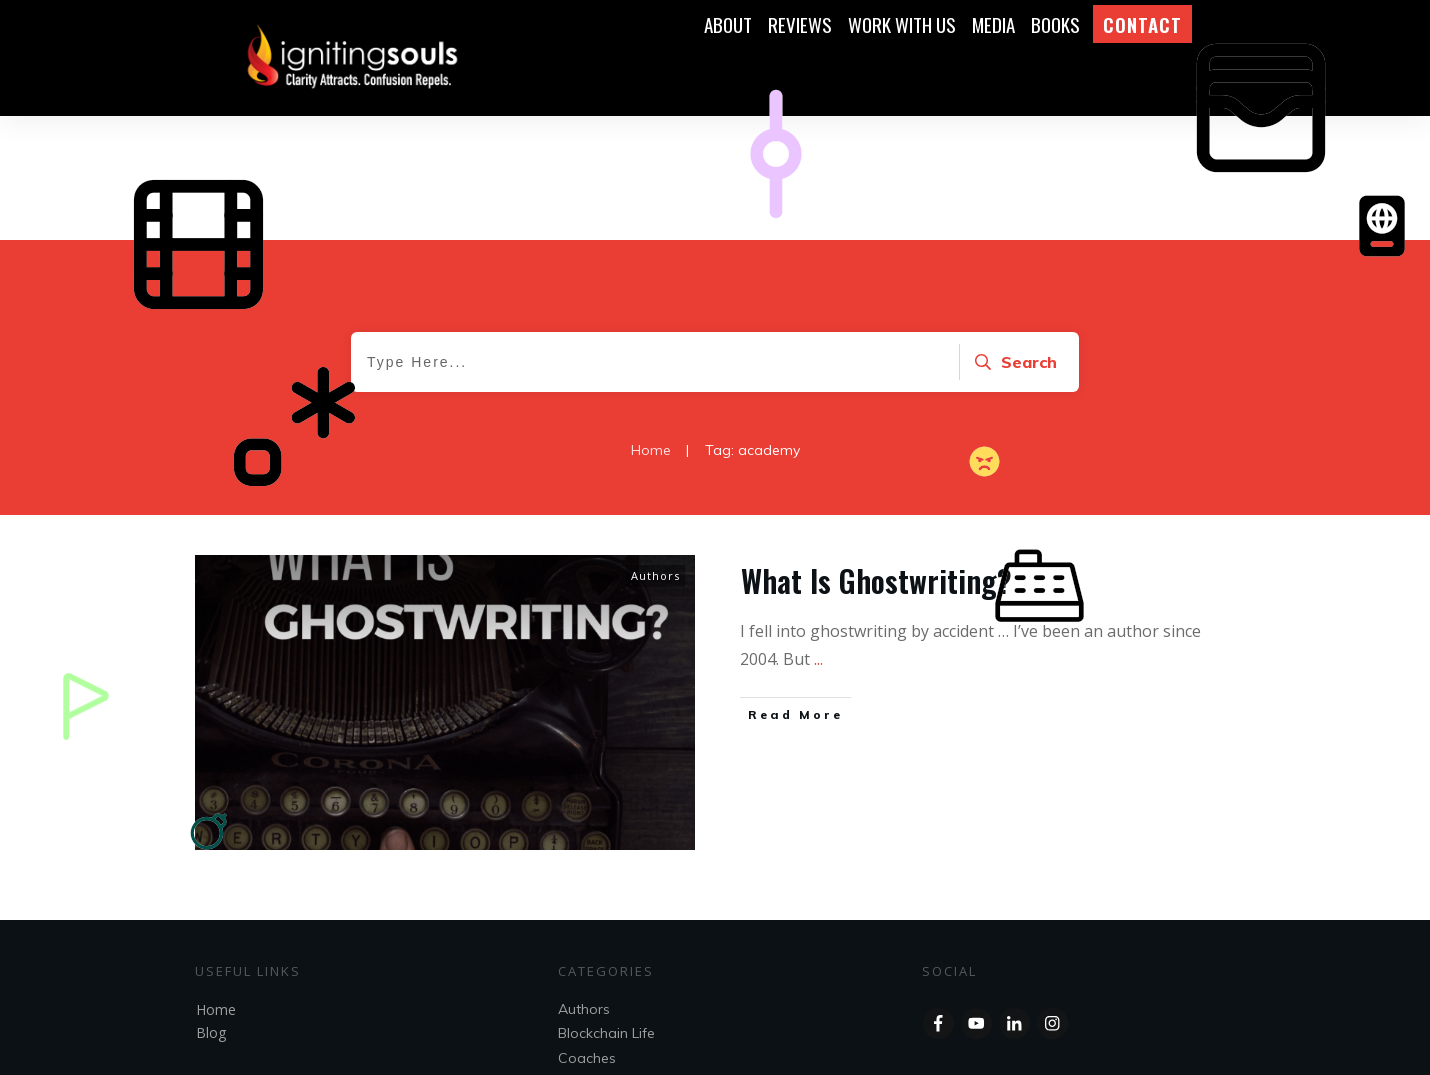 Image resolution: width=1430 pixels, height=1075 pixels. What do you see at coordinates (208, 831) in the screenshot?
I see `indicates a destructive or dangerous action` at bounding box center [208, 831].